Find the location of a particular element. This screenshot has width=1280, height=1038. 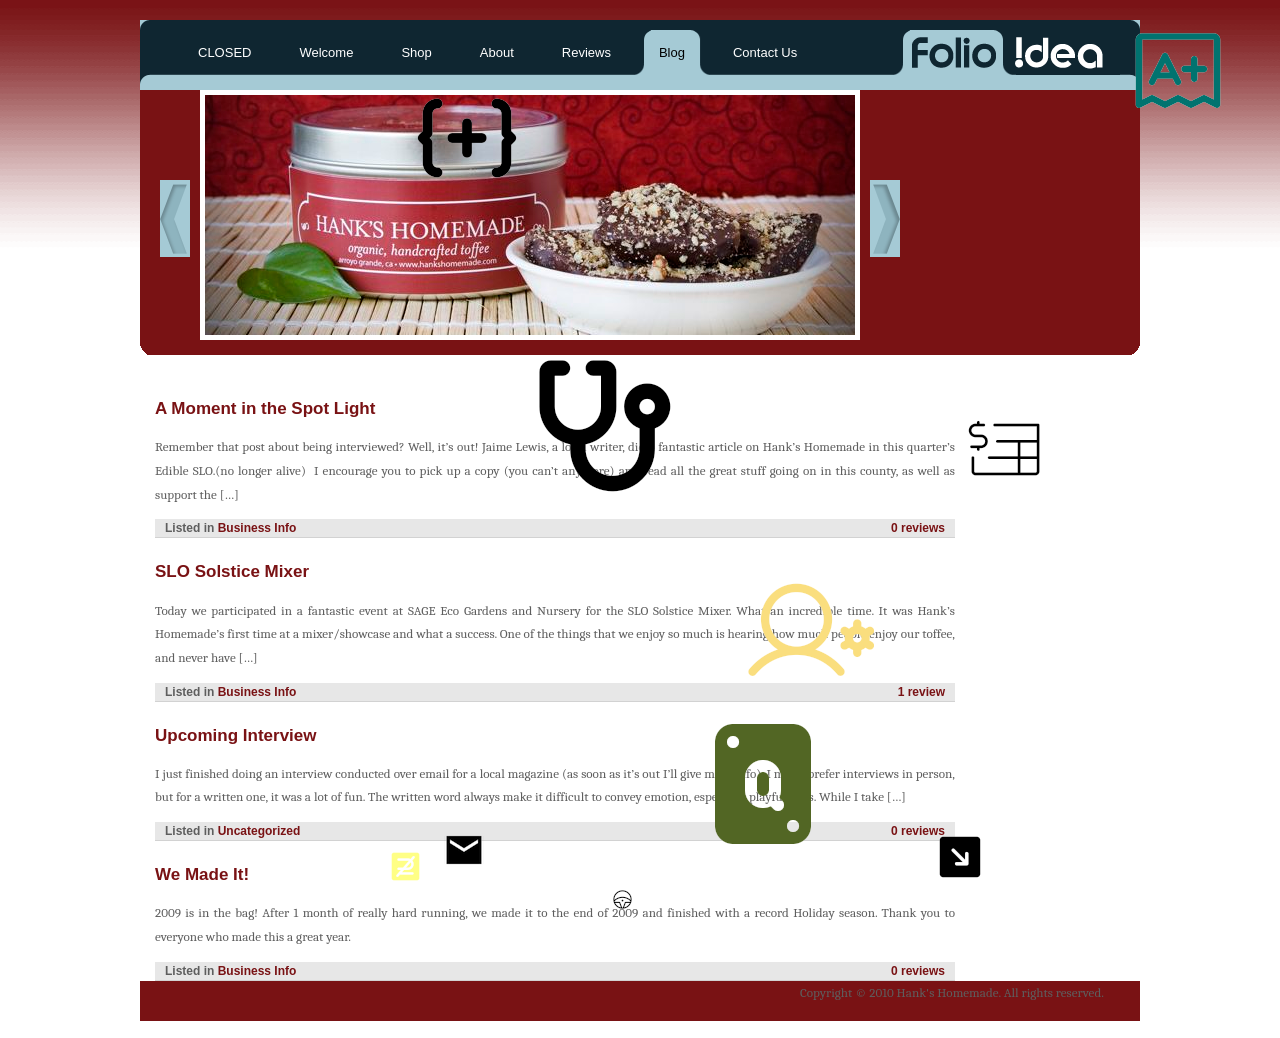

access user settings is located at coordinates (807, 634).